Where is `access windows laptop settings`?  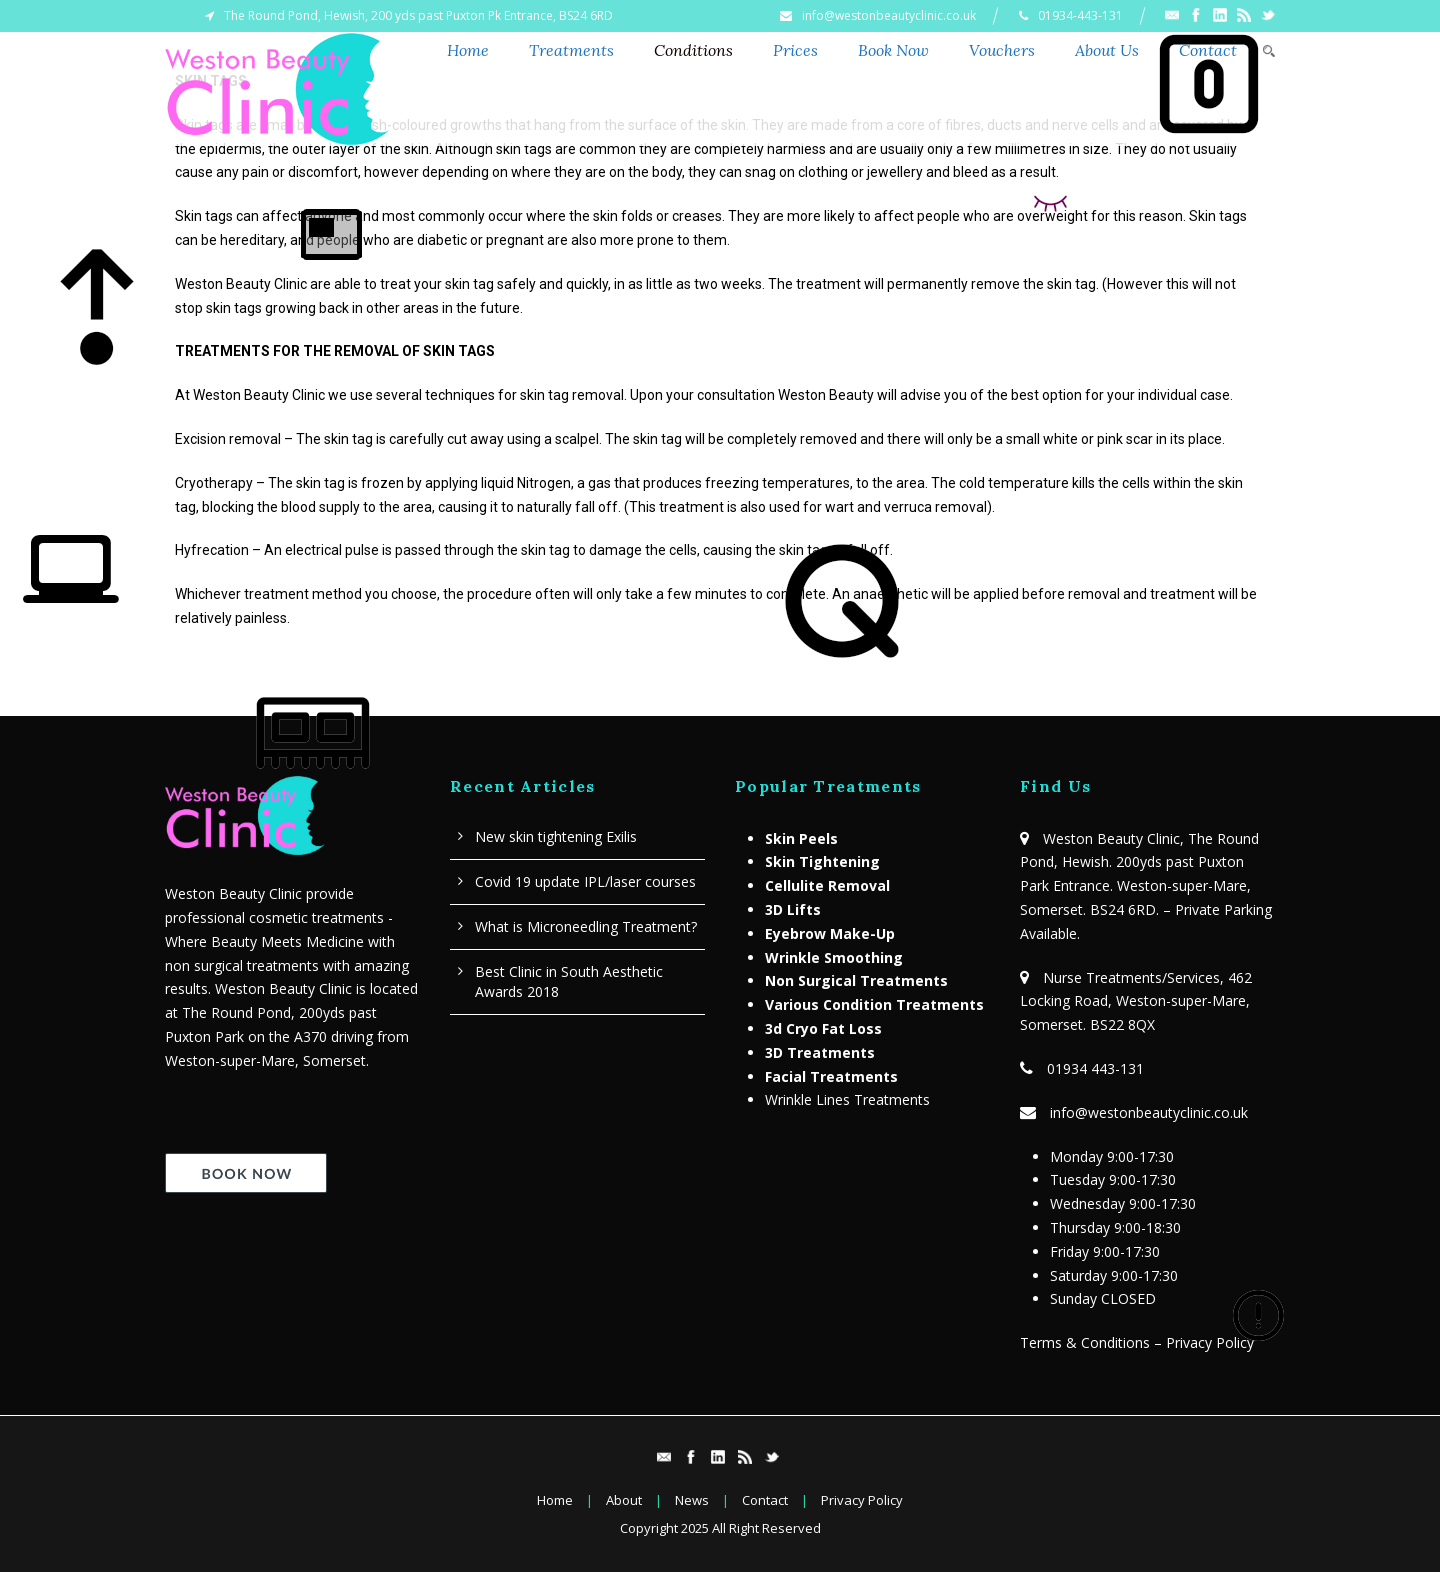
access windows laptop settings is located at coordinates (71, 571).